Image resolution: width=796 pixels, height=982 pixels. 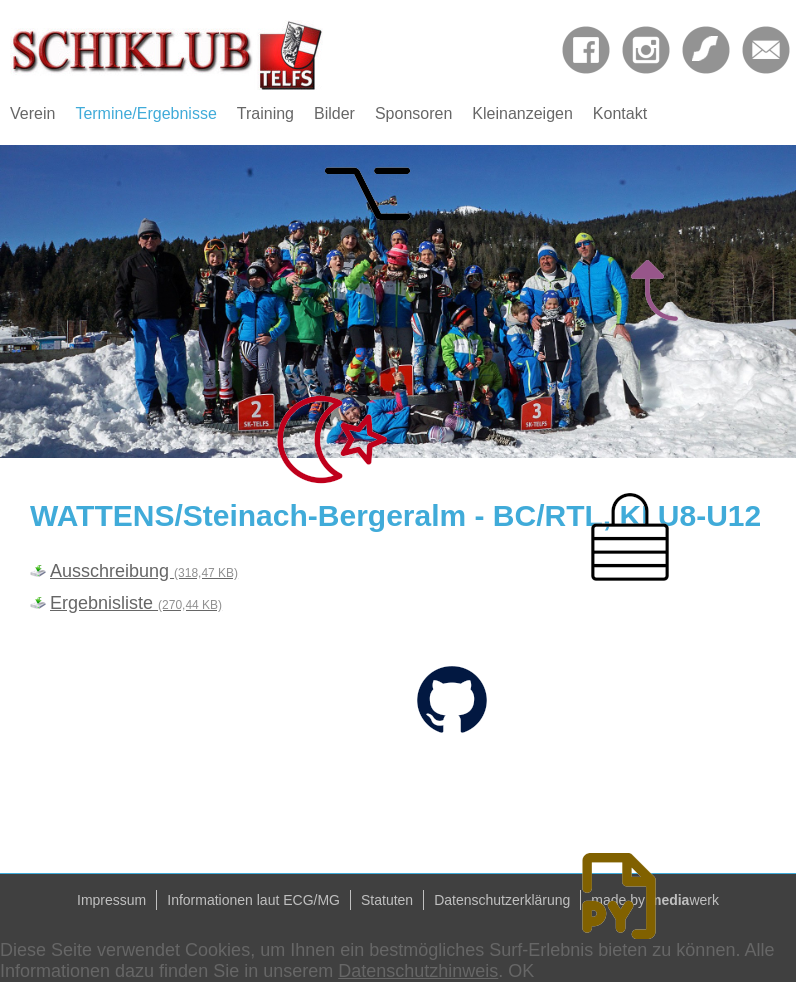 What do you see at coordinates (654, 290) in the screenshot?
I see `go back and up to previous level` at bounding box center [654, 290].